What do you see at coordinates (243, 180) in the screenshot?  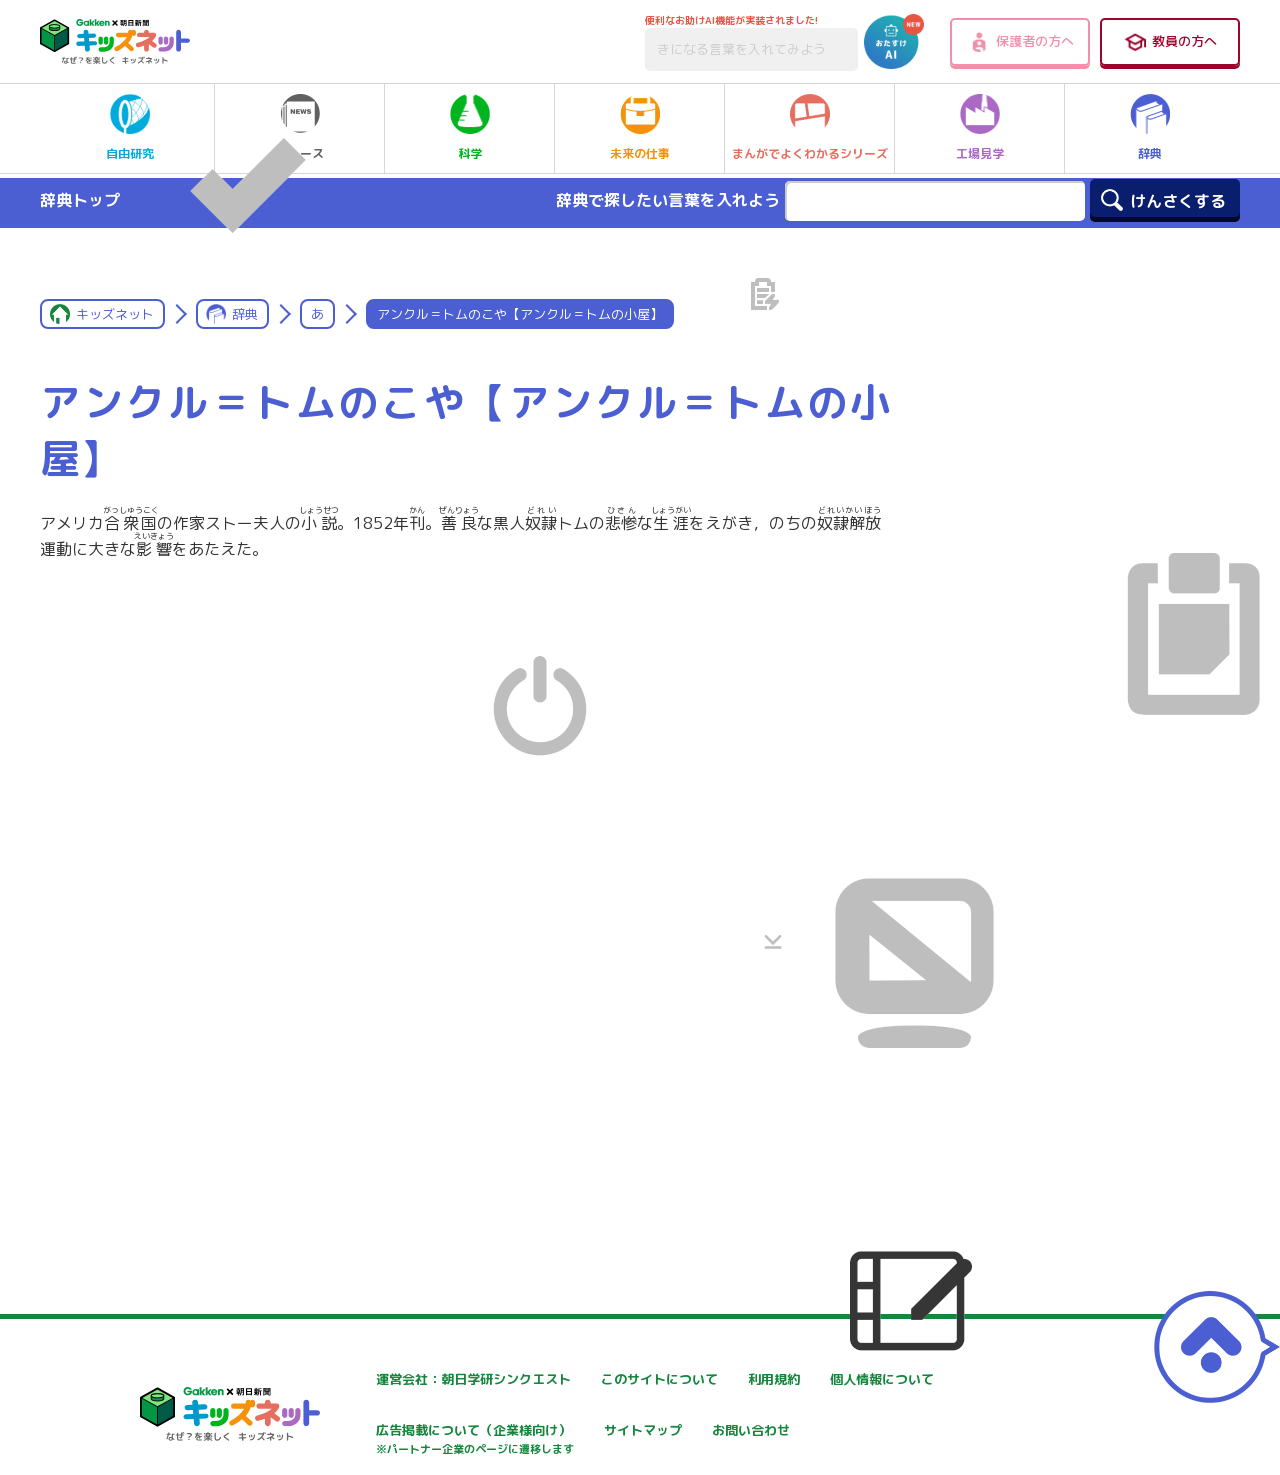 I see `indicates a completed or successful action` at bounding box center [243, 180].